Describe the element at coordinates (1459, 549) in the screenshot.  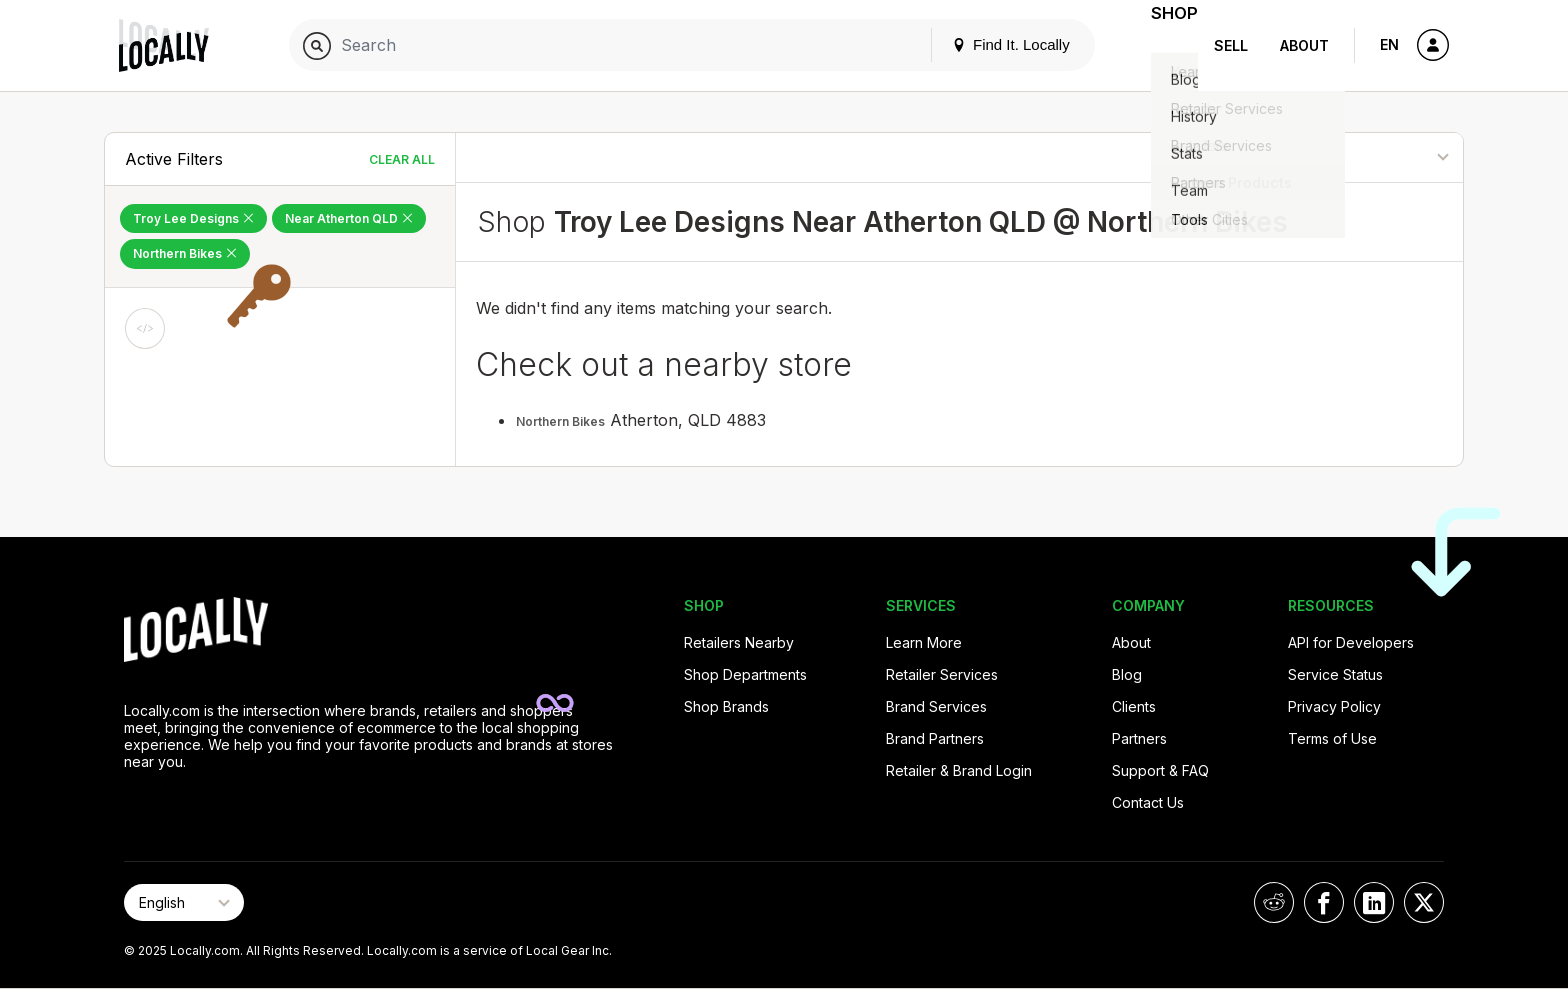
I see `go back and down in navigation` at that location.